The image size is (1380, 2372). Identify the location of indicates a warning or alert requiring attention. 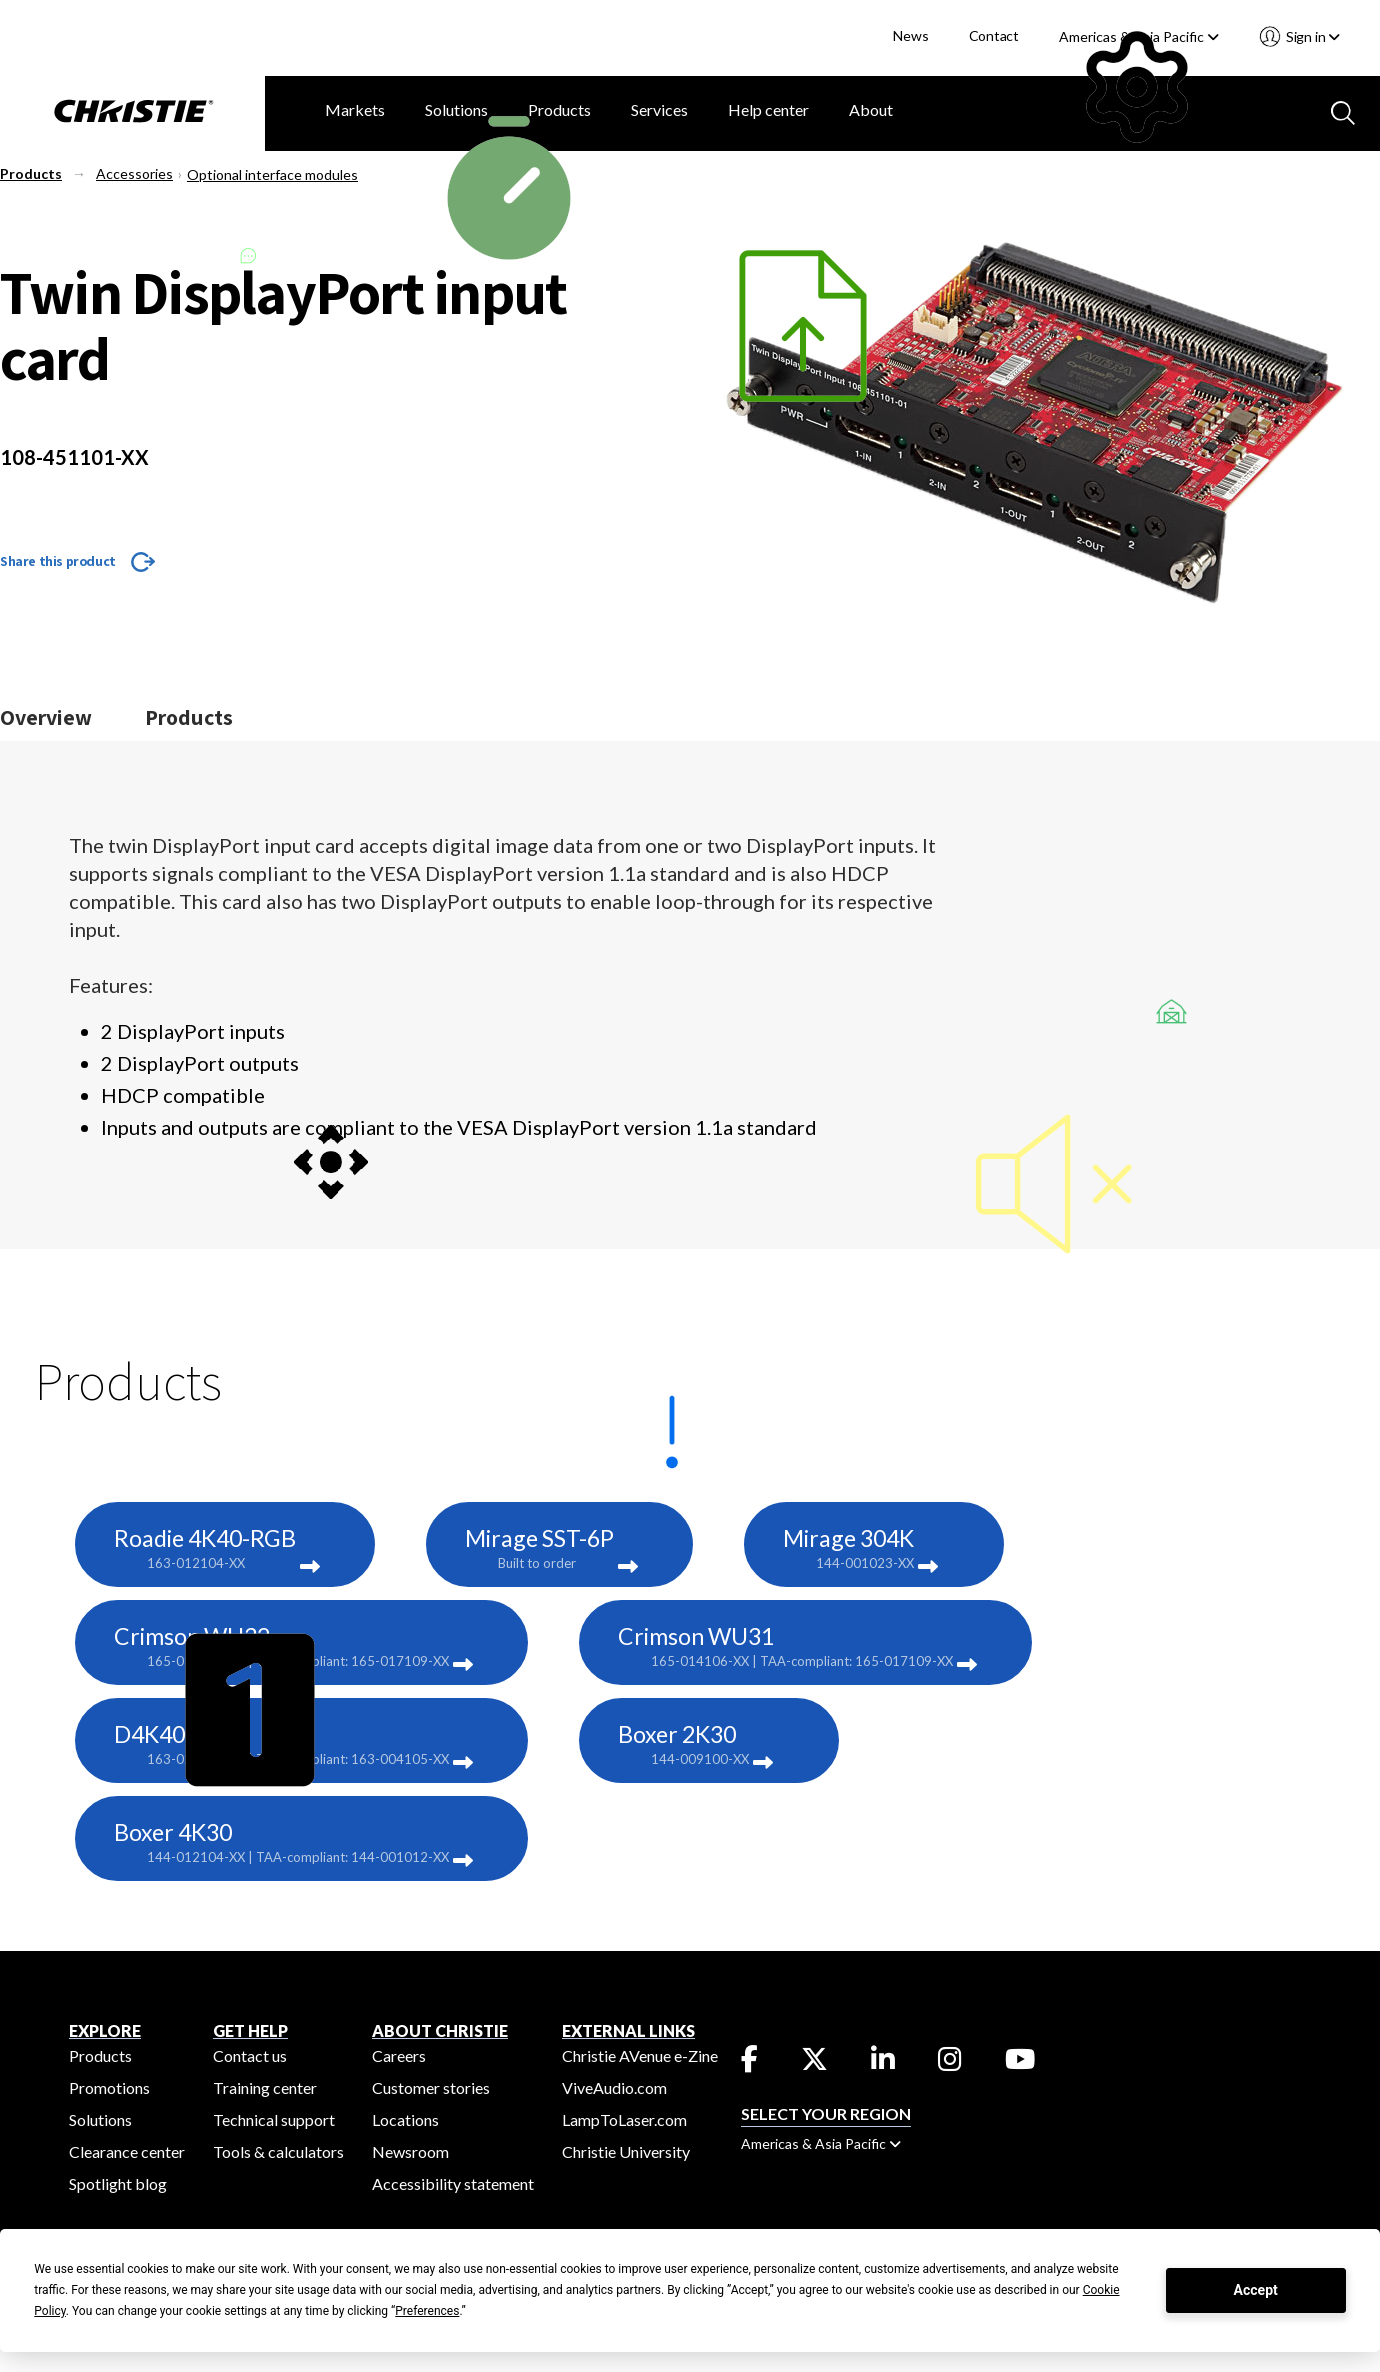
(672, 1432).